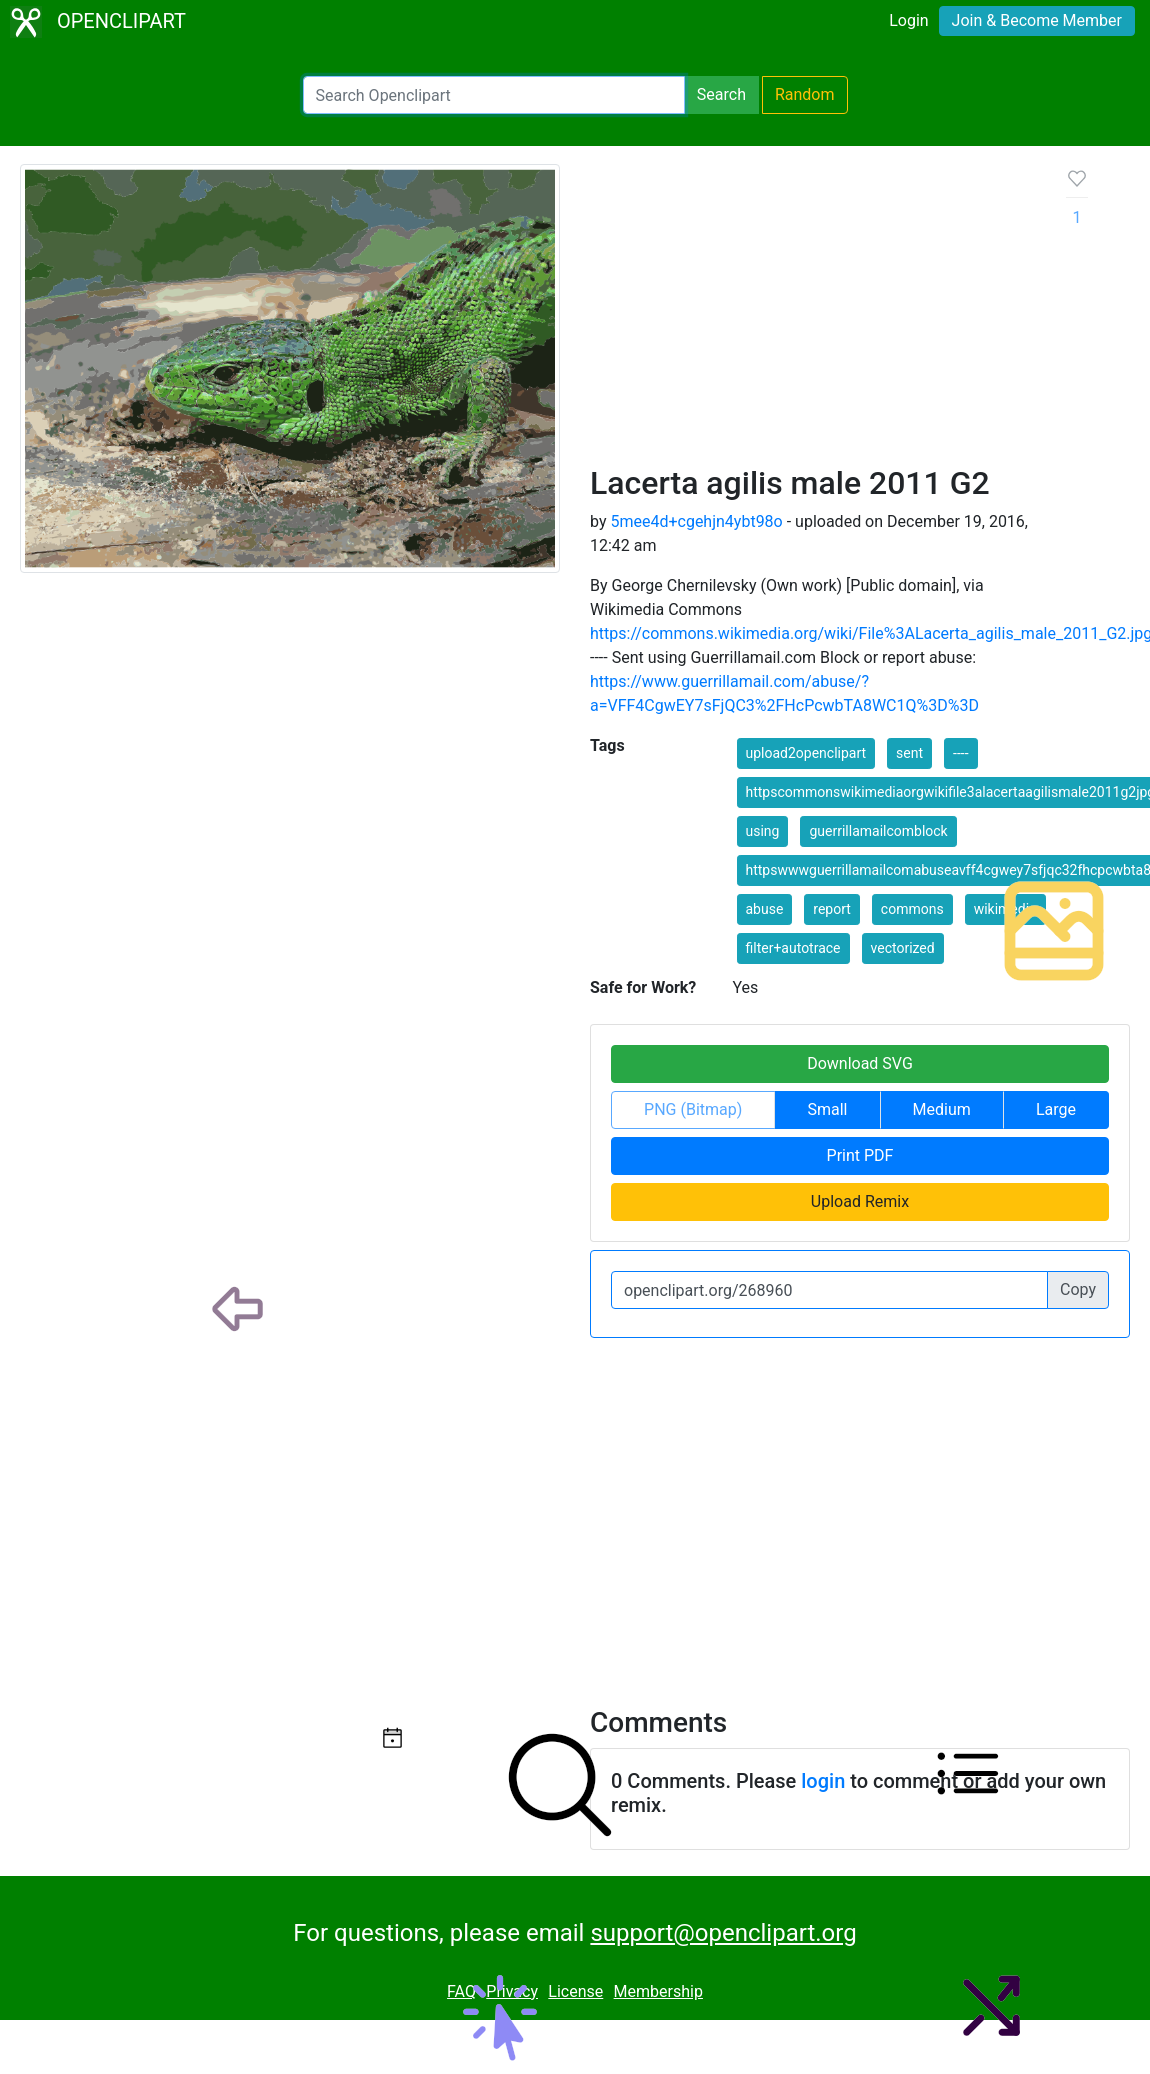 The image size is (1150, 2074). Describe the element at coordinates (237, 1309) in the screenshot. I see `go back to the previous screen` at that location.